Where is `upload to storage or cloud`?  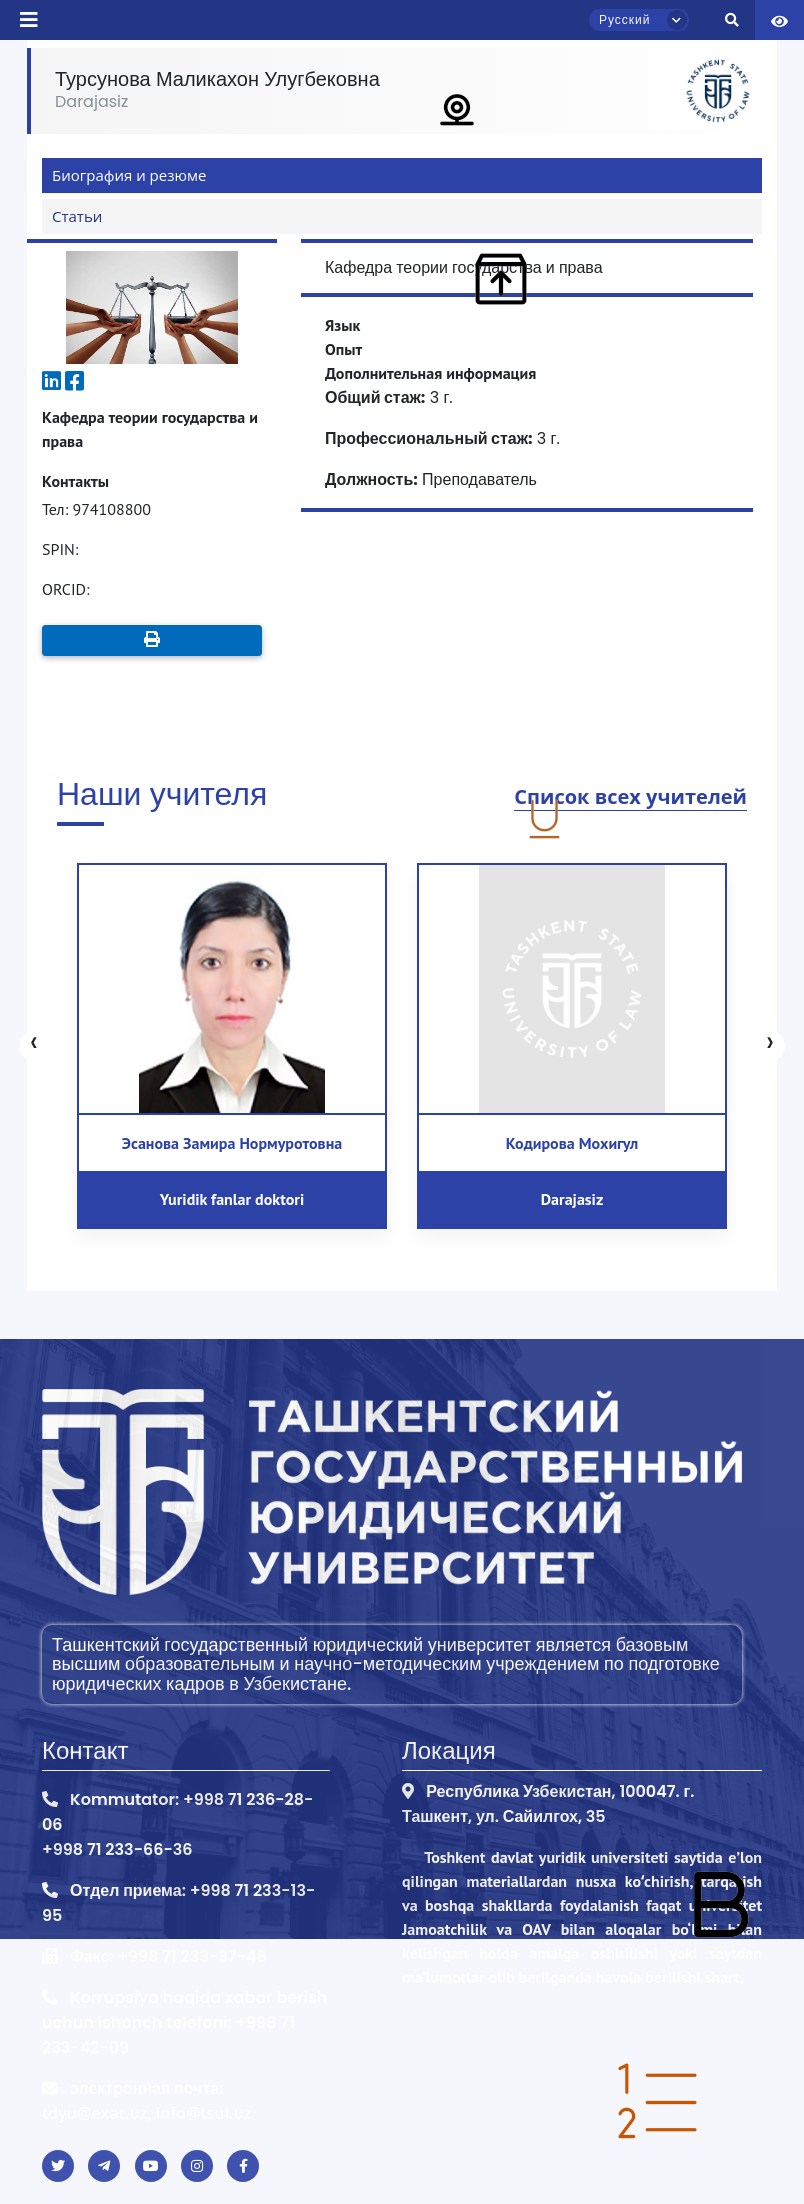
upload to storage or cloud is located at coordinates (501, 279).